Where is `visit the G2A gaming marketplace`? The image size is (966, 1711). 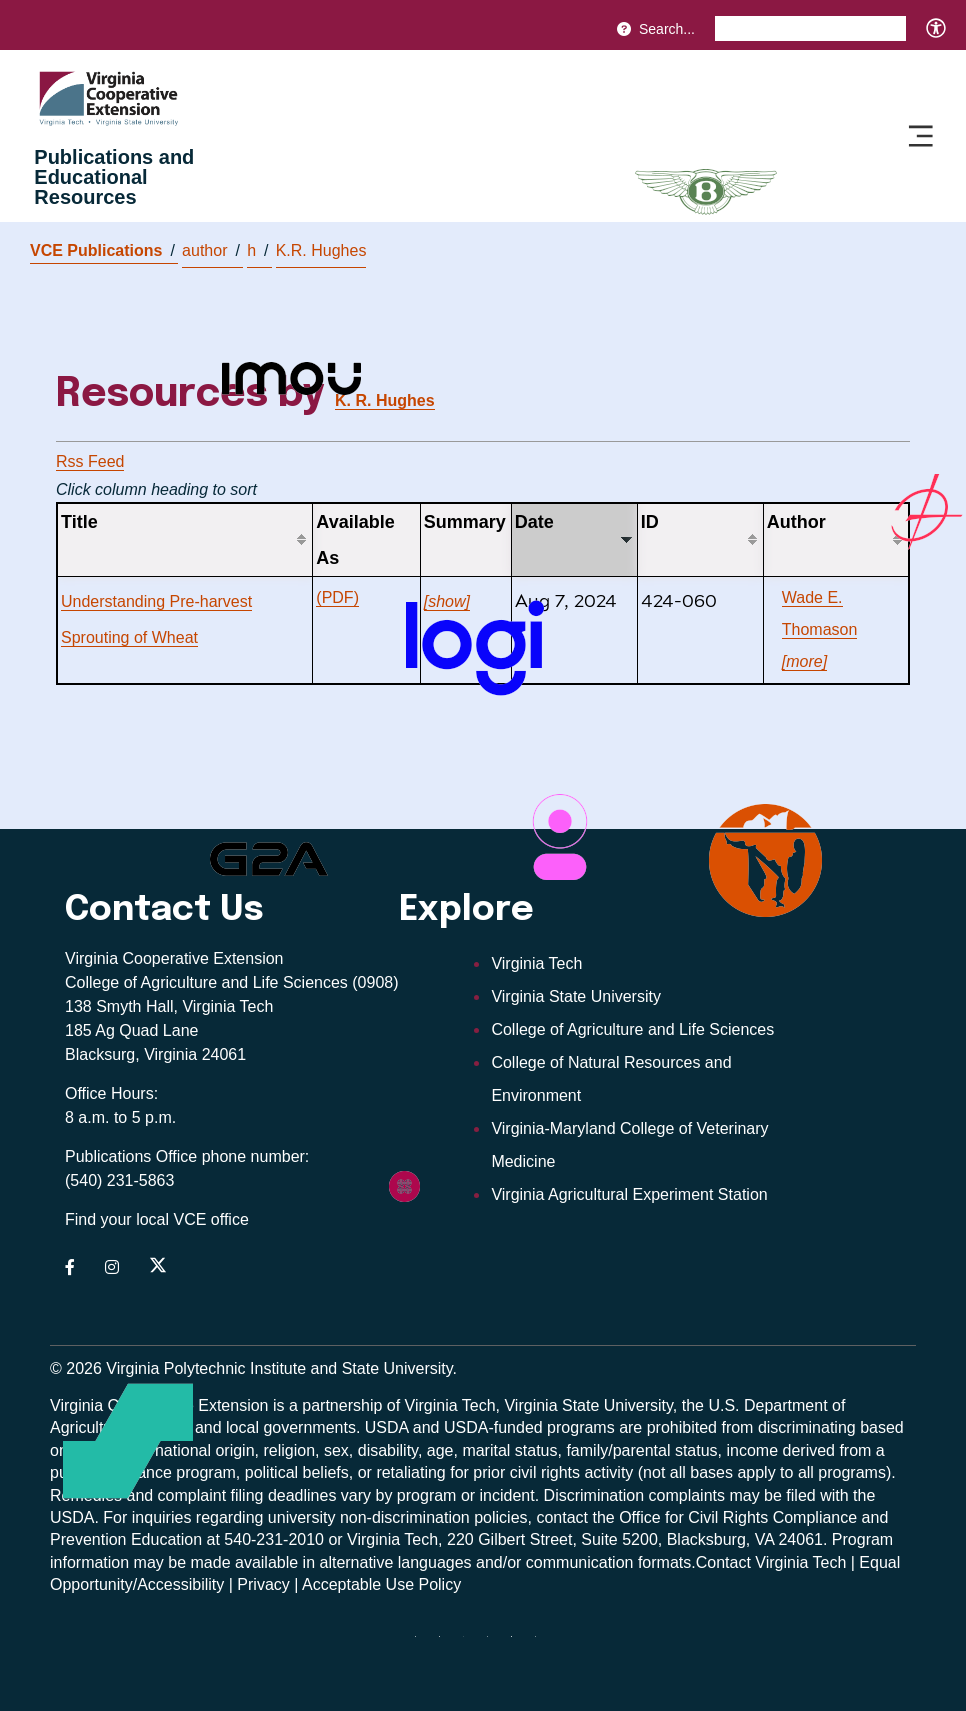 visit the G2A gaming marketplace is located at coordinates (269, 859).